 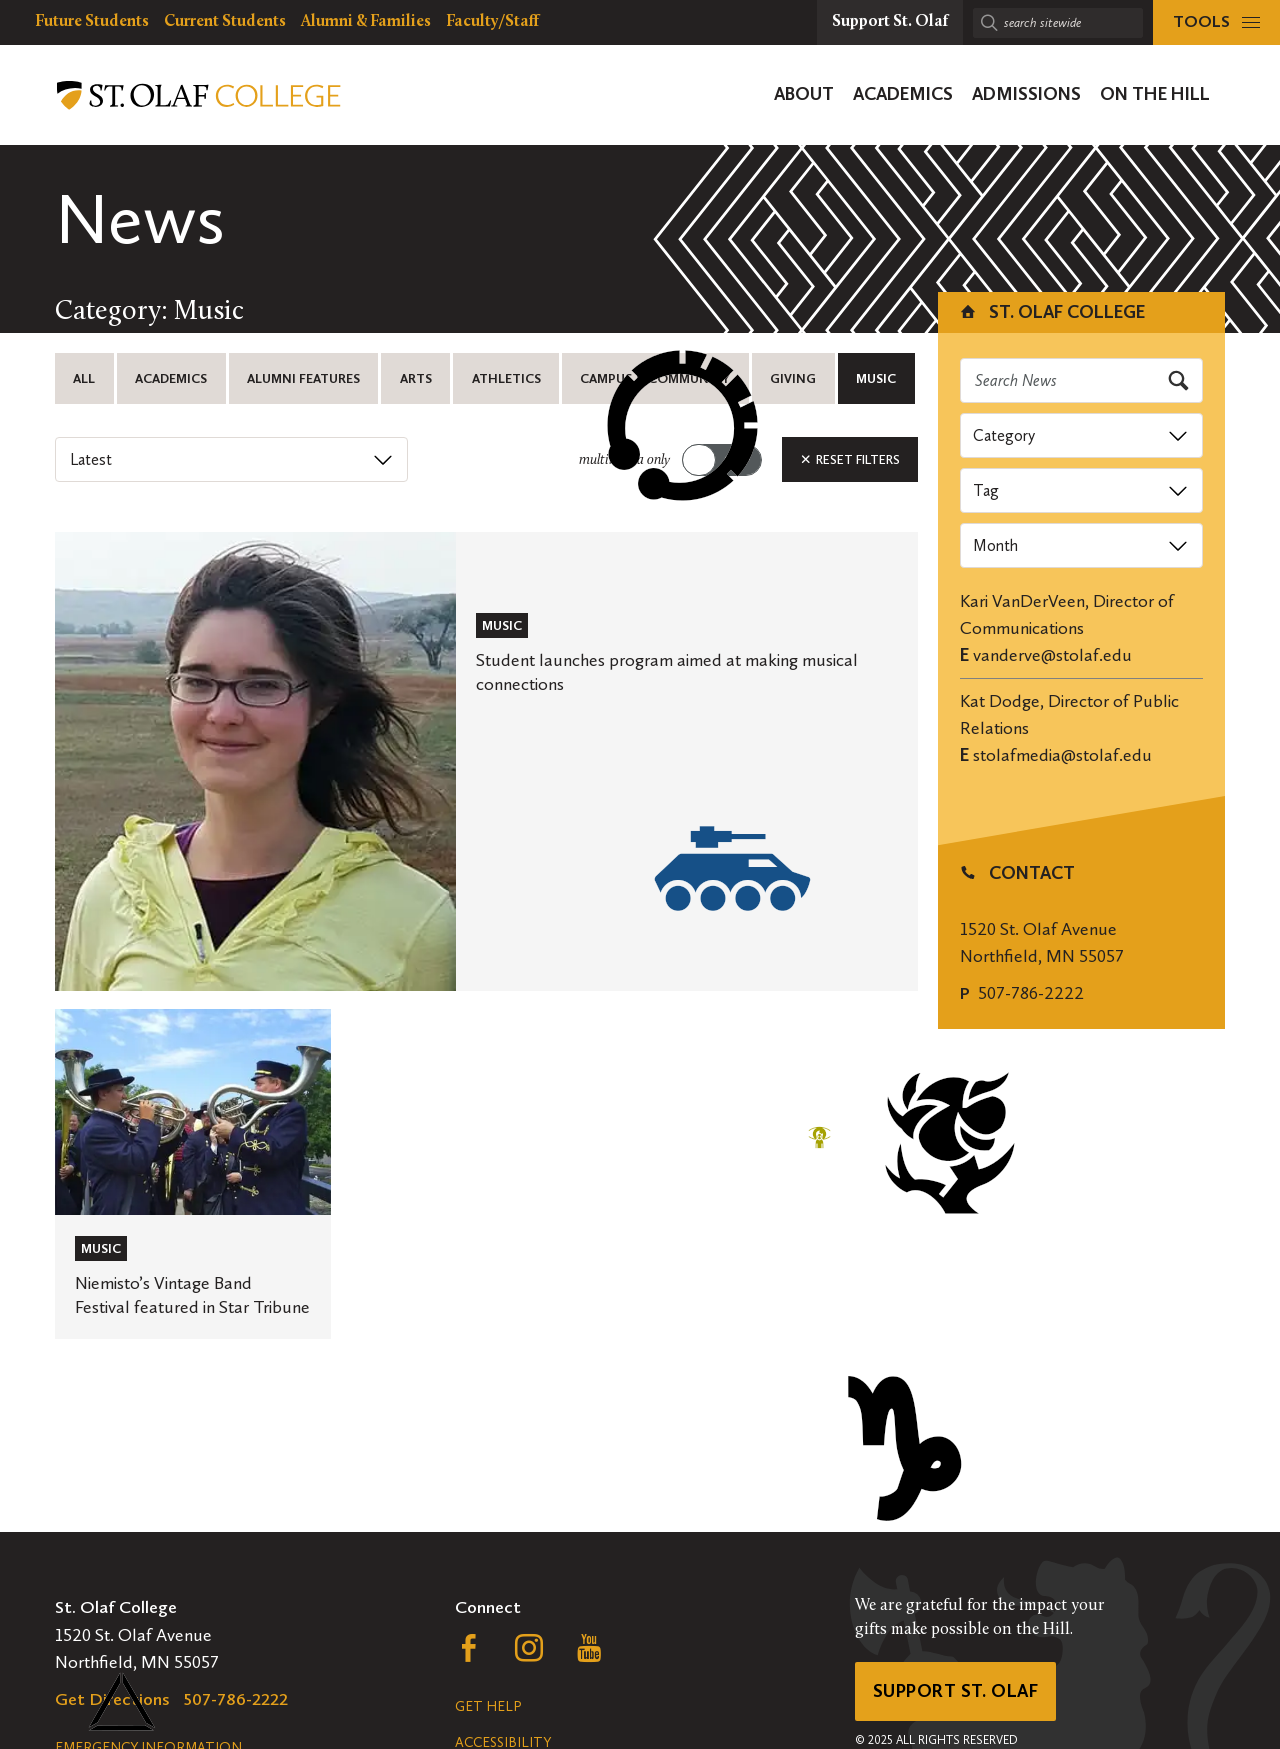 What do you see at coordinates (819, 1137) in the screenshot?
I see `indicates a paranoia or anxiety state in gameplay` at bounding box center [819, 1137].